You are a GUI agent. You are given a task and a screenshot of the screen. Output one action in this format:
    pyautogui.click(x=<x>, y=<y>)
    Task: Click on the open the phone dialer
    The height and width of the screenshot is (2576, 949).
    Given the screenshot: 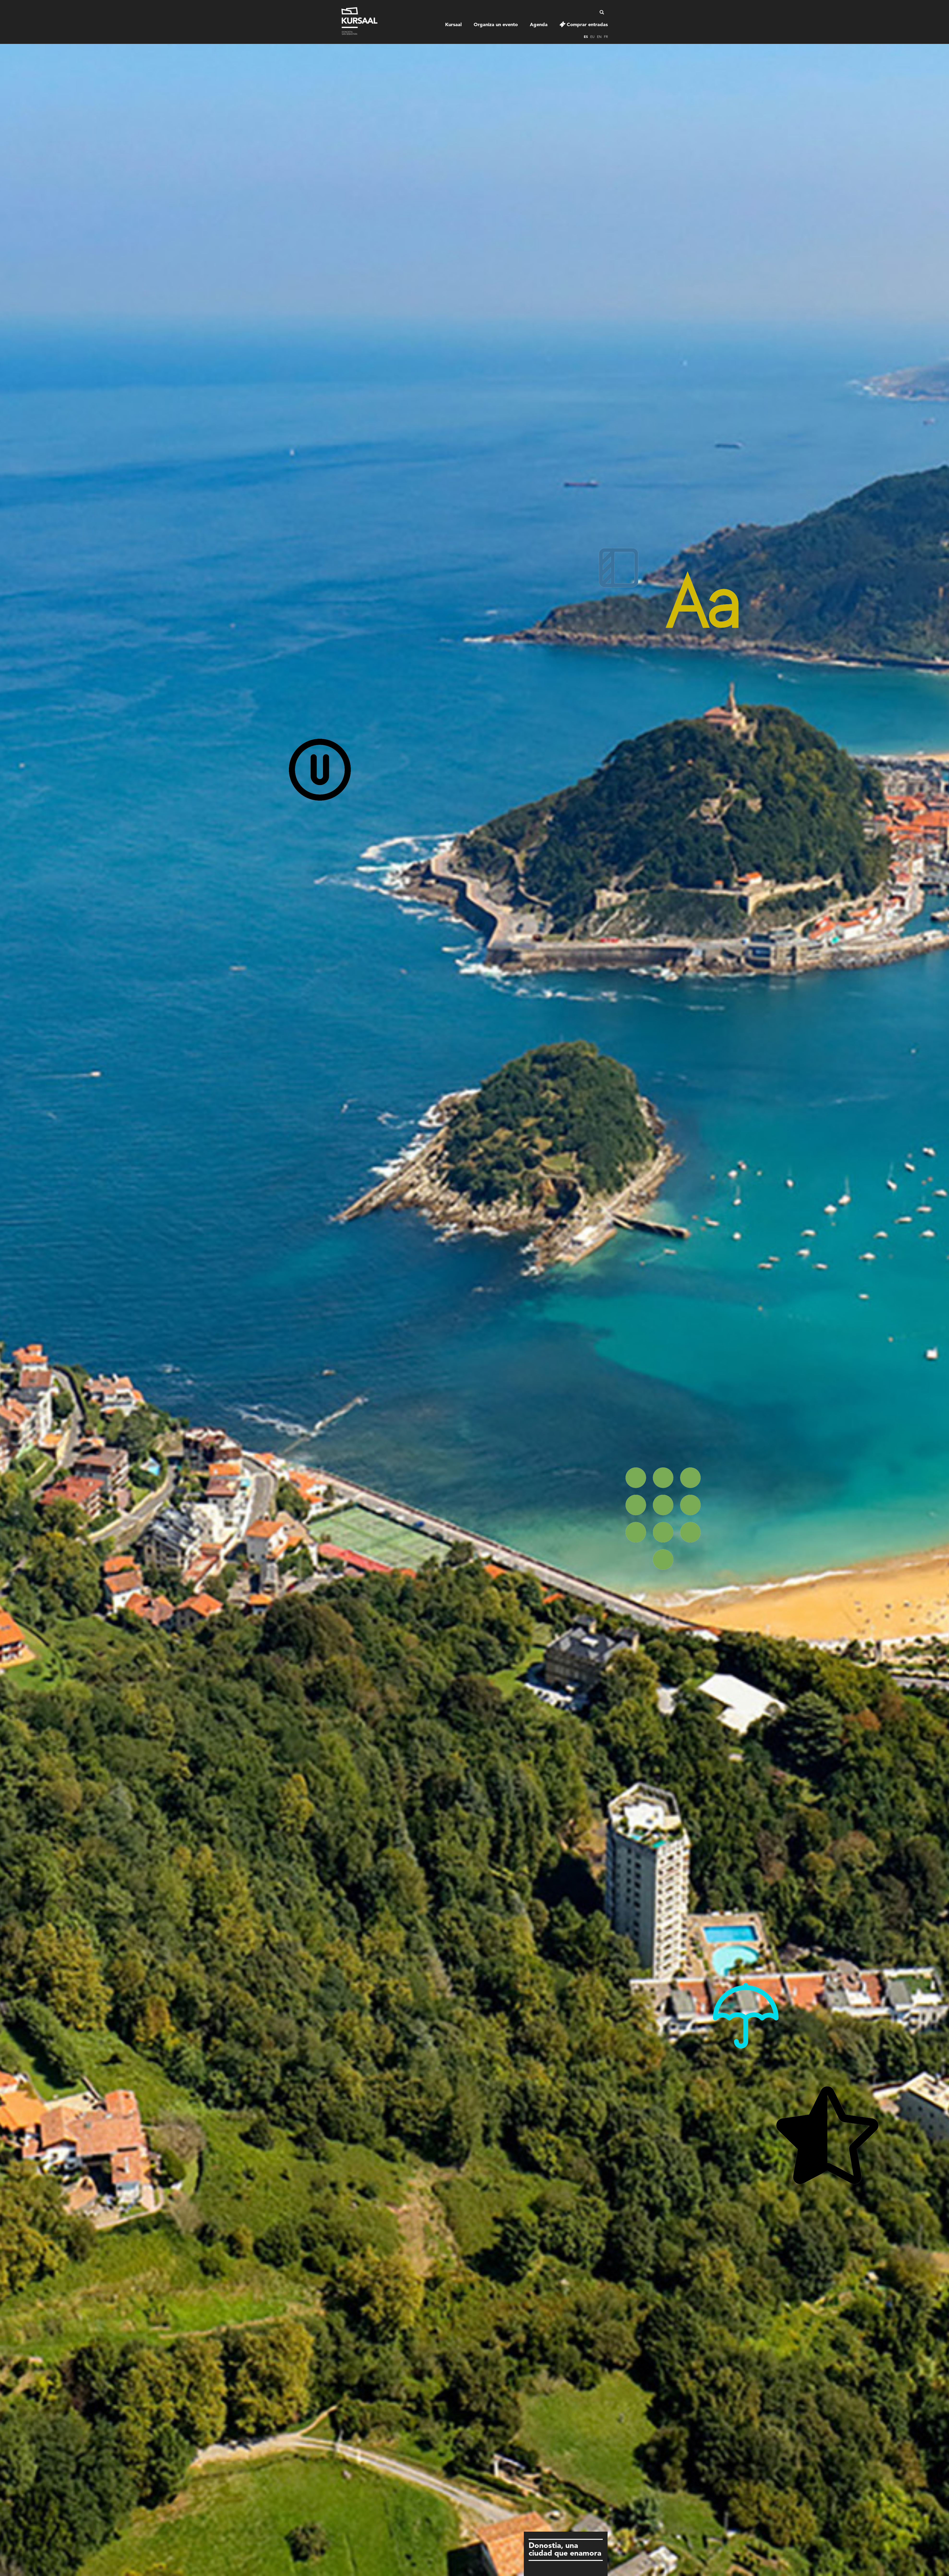 What is the action you would take?
    pyautogui.click(x=663, y=1518)
    